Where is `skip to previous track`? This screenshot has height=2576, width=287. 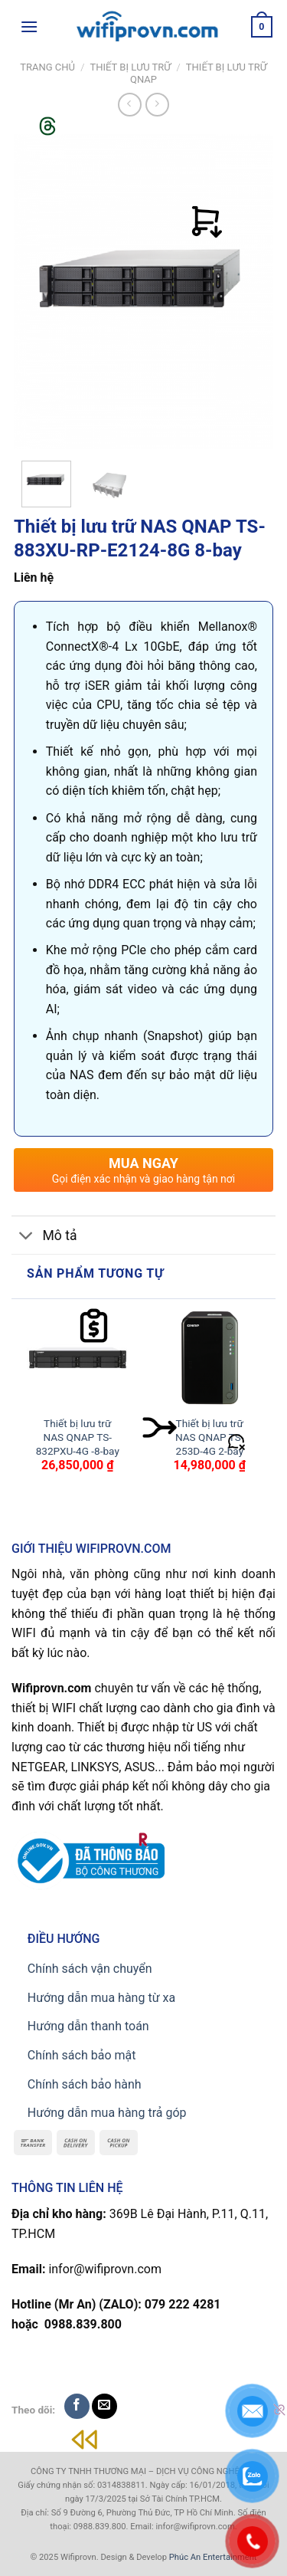
skip to previous track is located at coordinates (85, 2440).